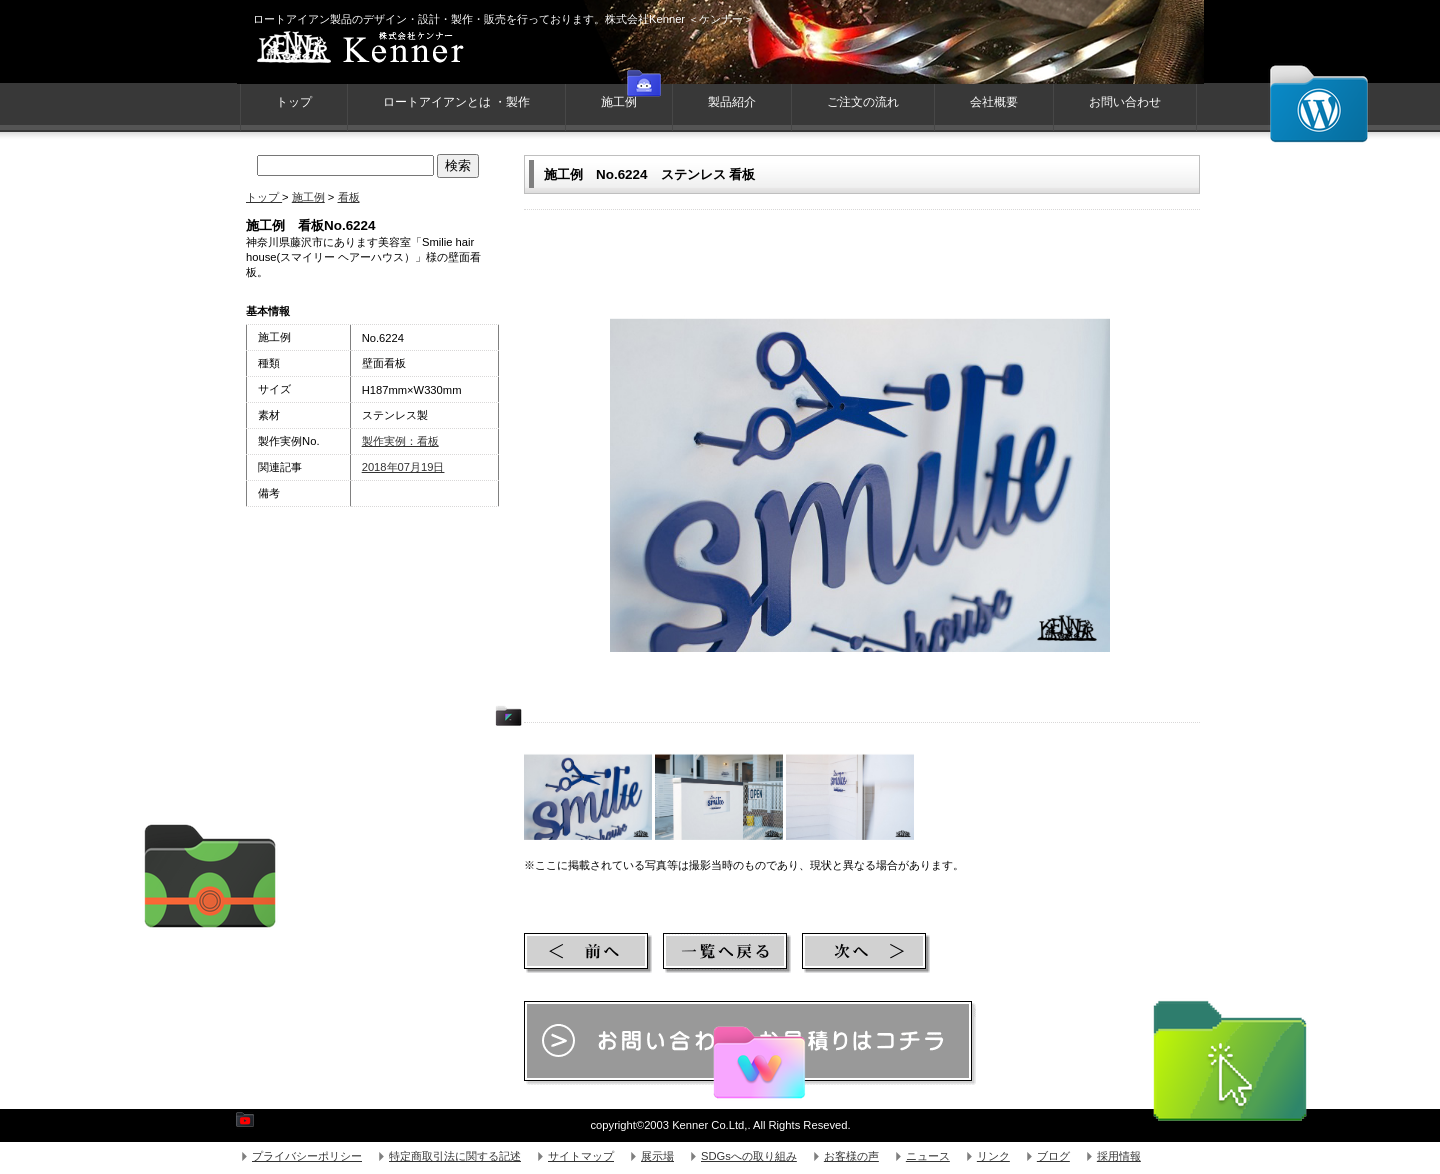 The image size is (1440, 1174). Describe the element at coordinates (209, 879) in the screenshot. I see `open folder containing pokémon dusk ball themed content` at that location.